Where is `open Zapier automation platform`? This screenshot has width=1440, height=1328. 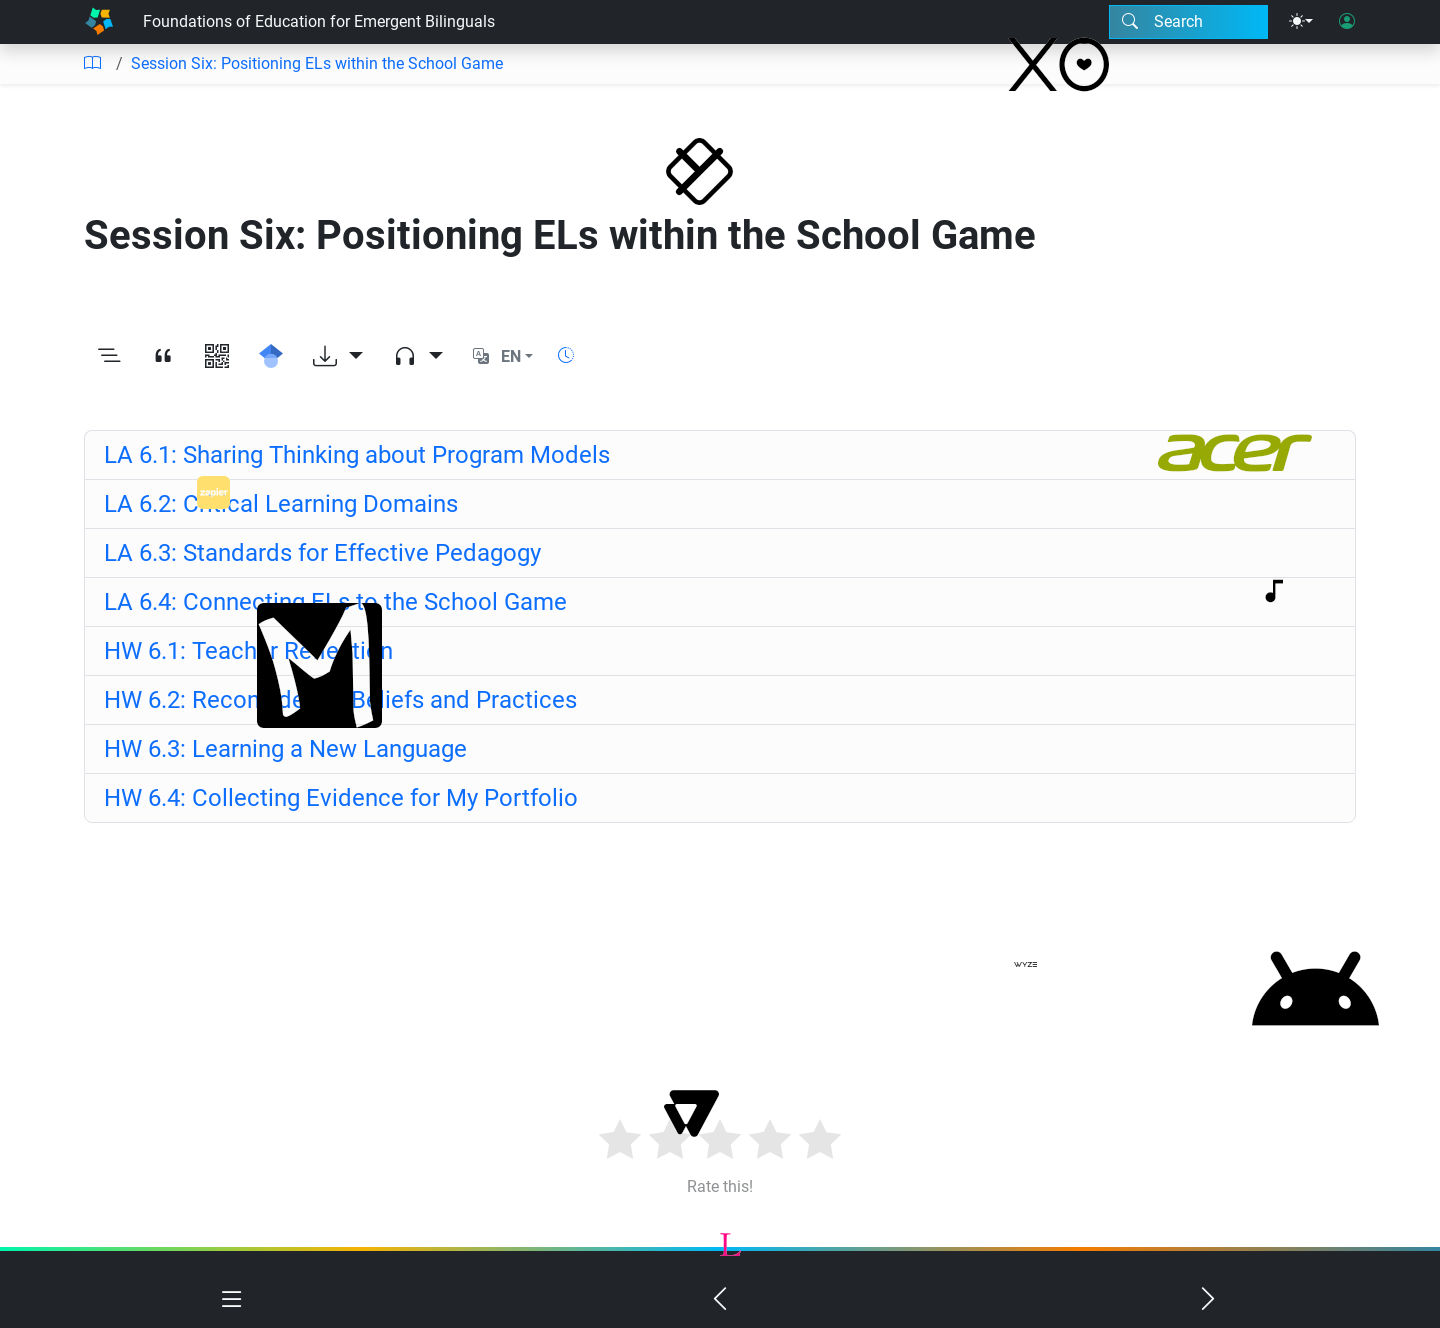
open Zapier automation platform is located at coordinates (213, 492).